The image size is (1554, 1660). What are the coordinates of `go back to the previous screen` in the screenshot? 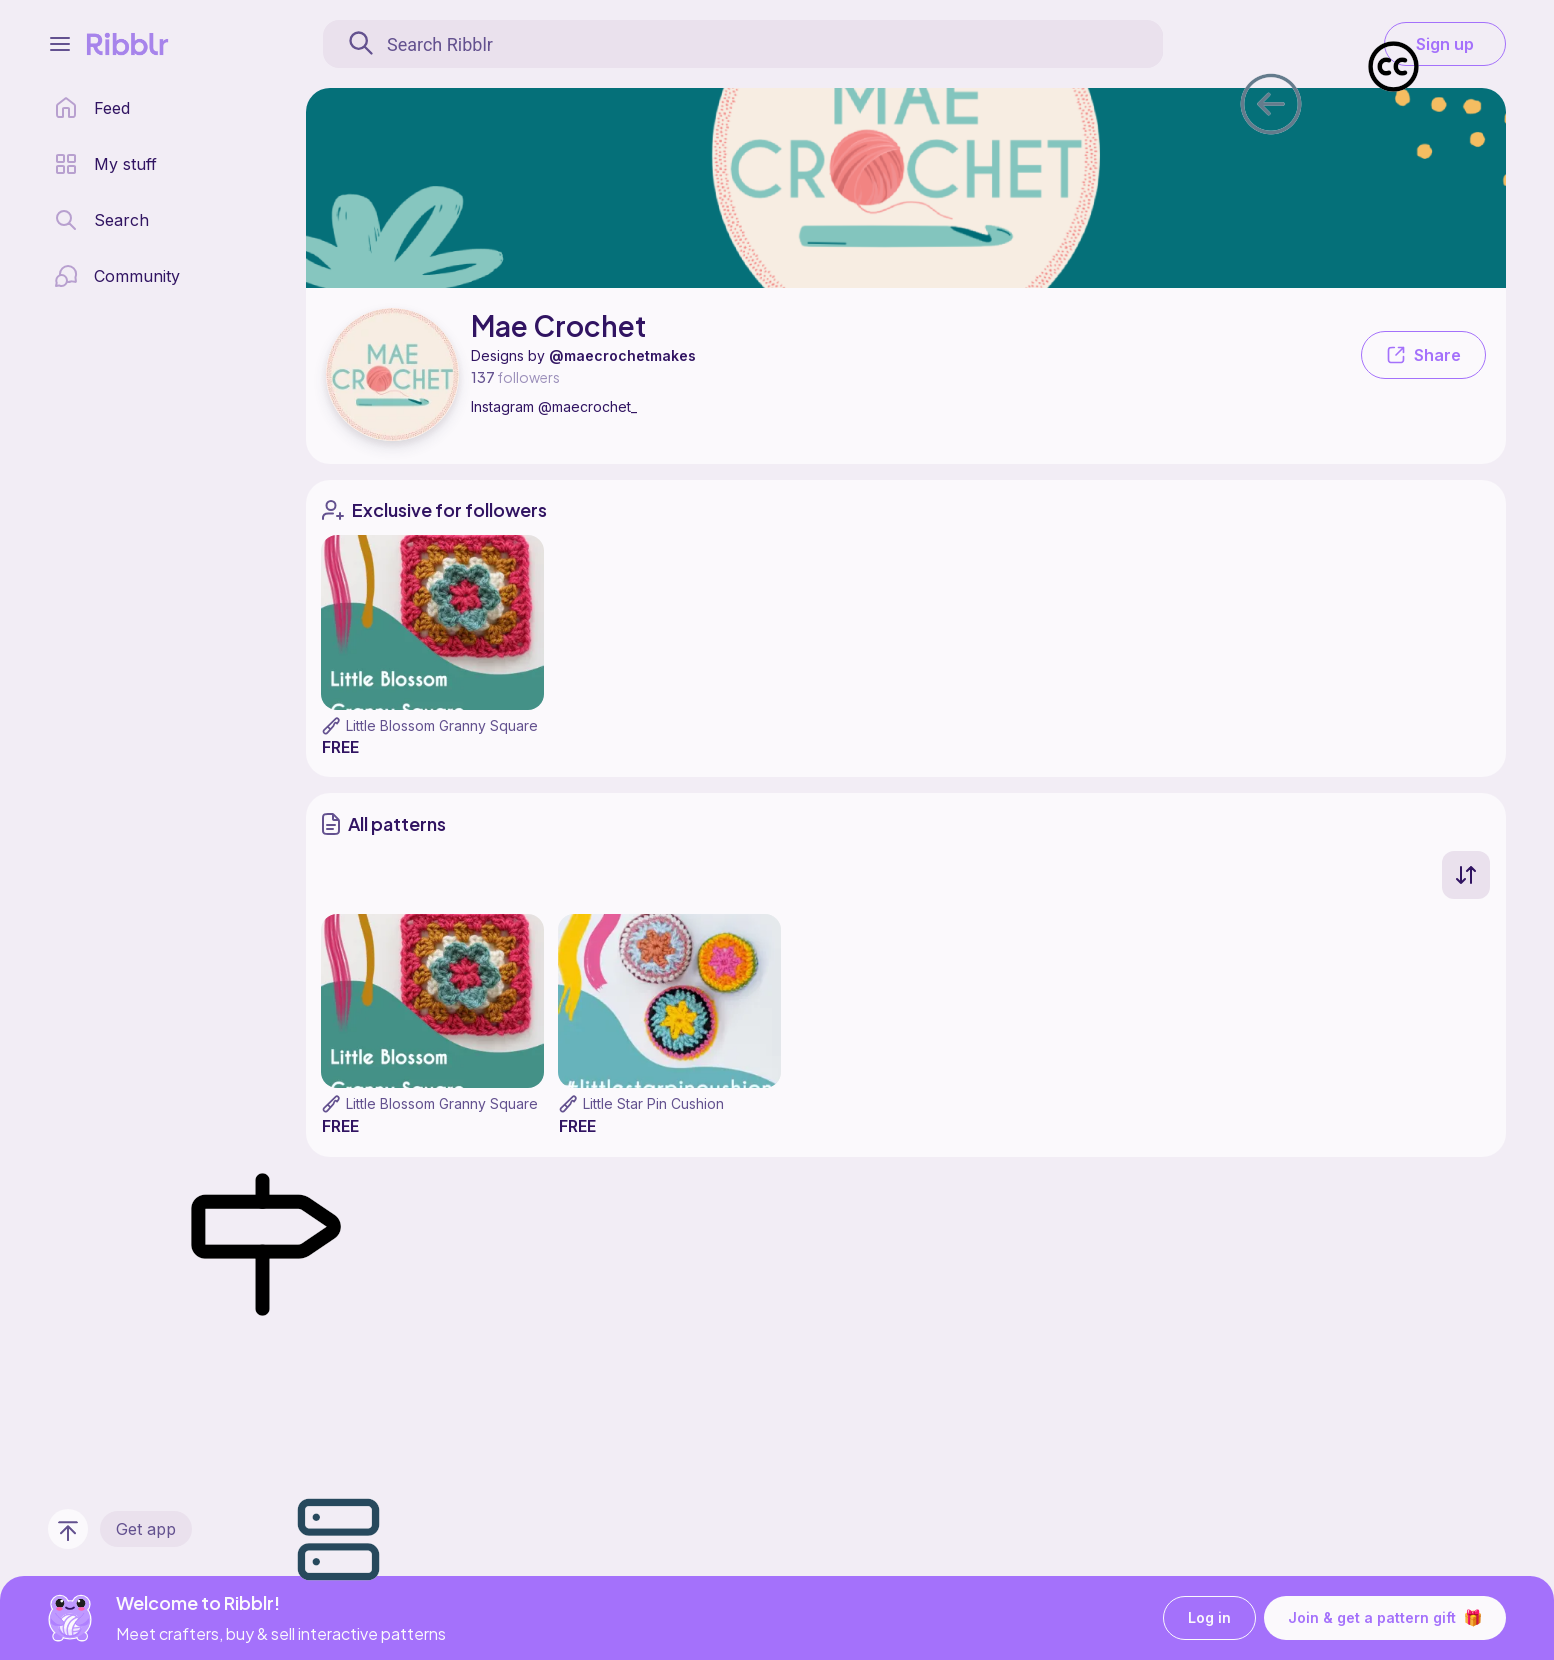 It's located at (1271, 104).